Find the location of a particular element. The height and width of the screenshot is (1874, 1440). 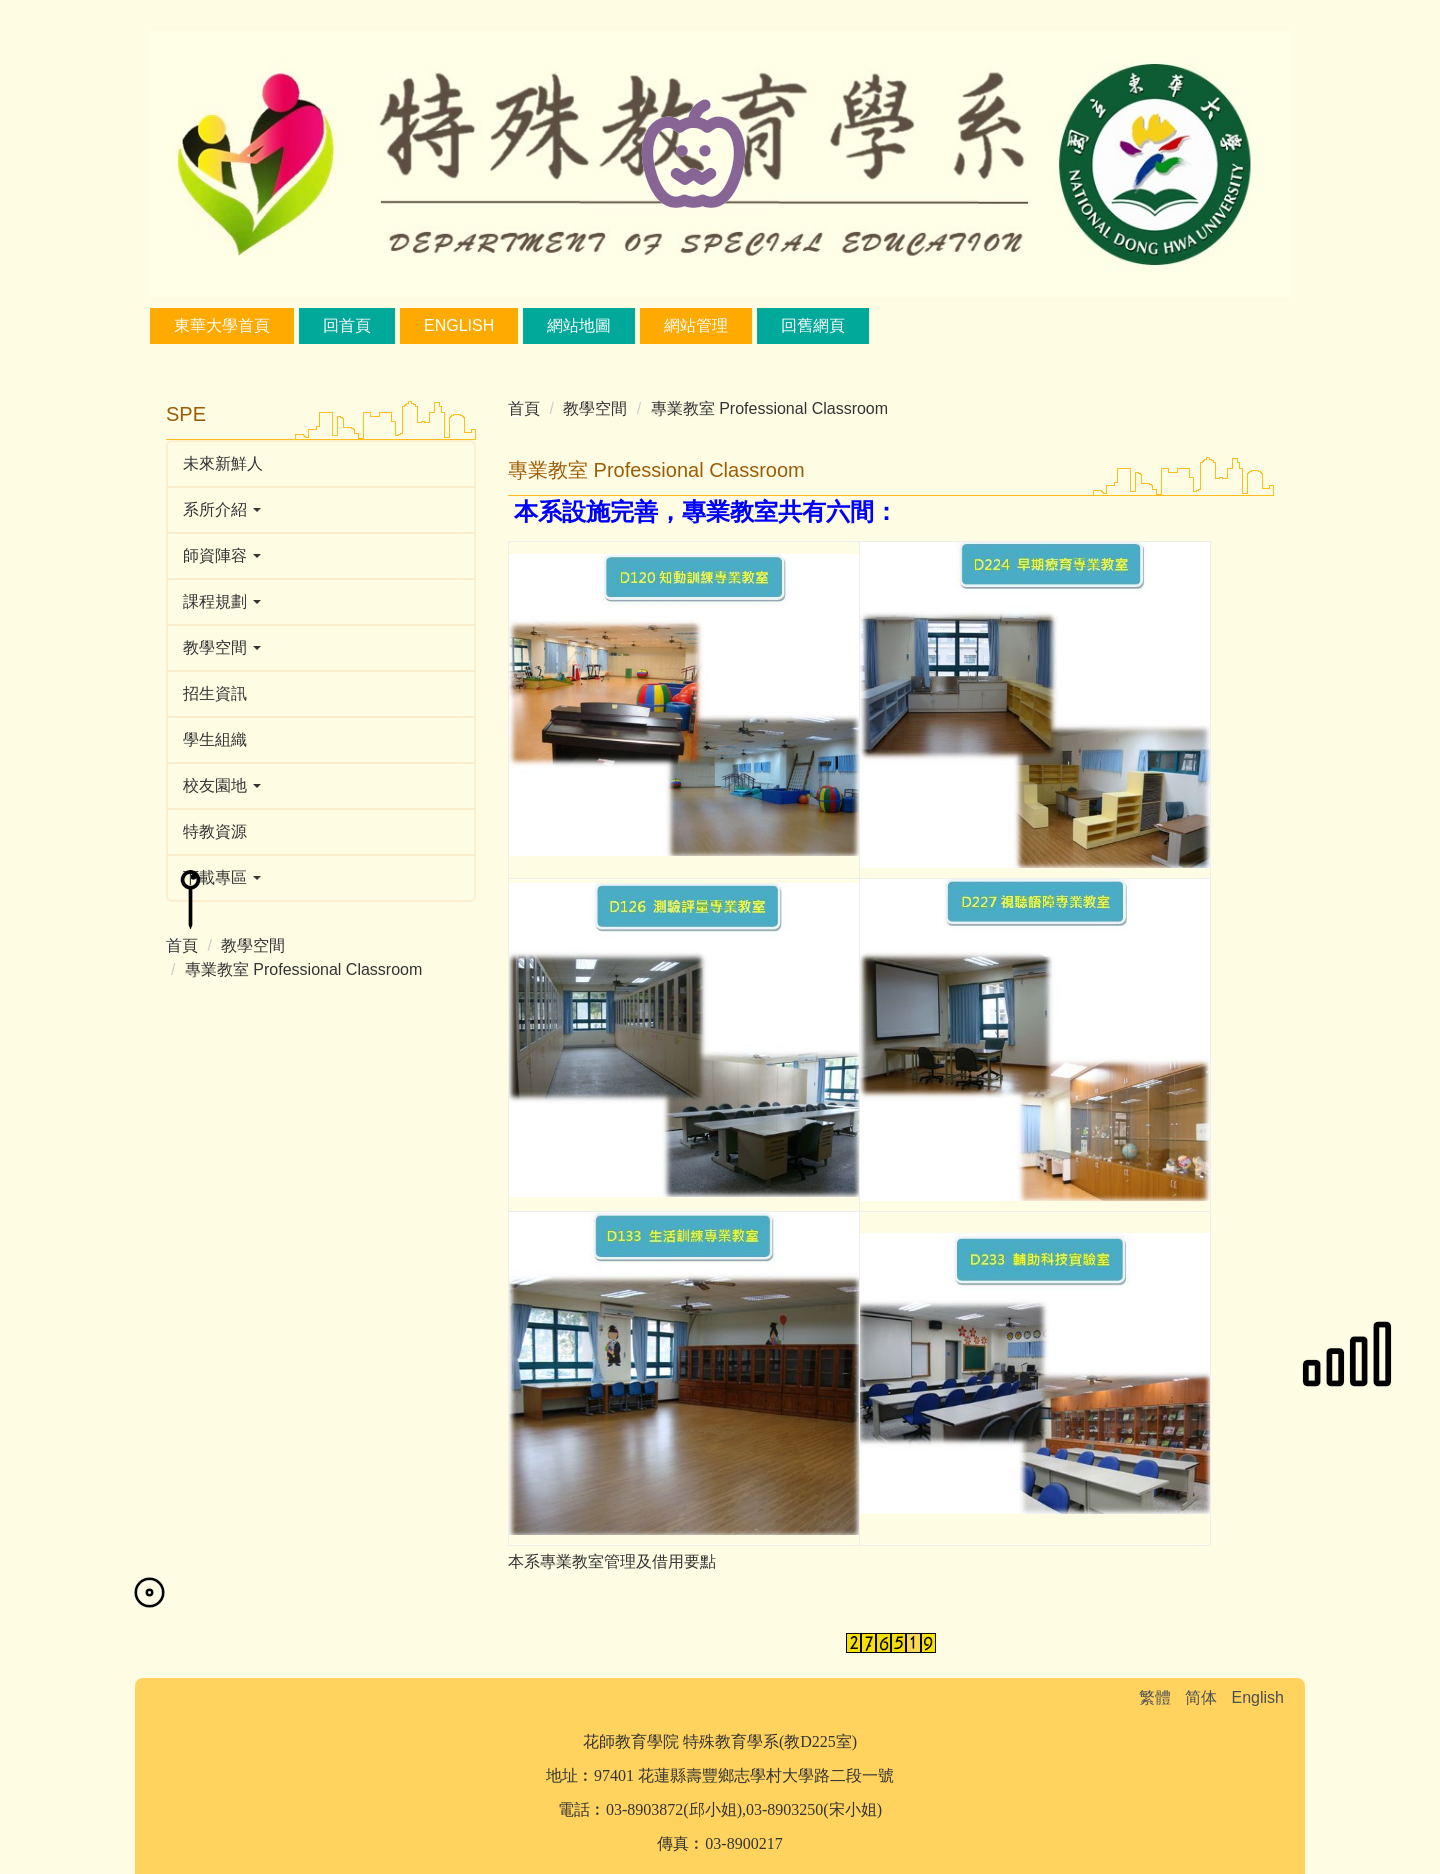

access halloween-themed content or settings is located at coordinates (693, 156).